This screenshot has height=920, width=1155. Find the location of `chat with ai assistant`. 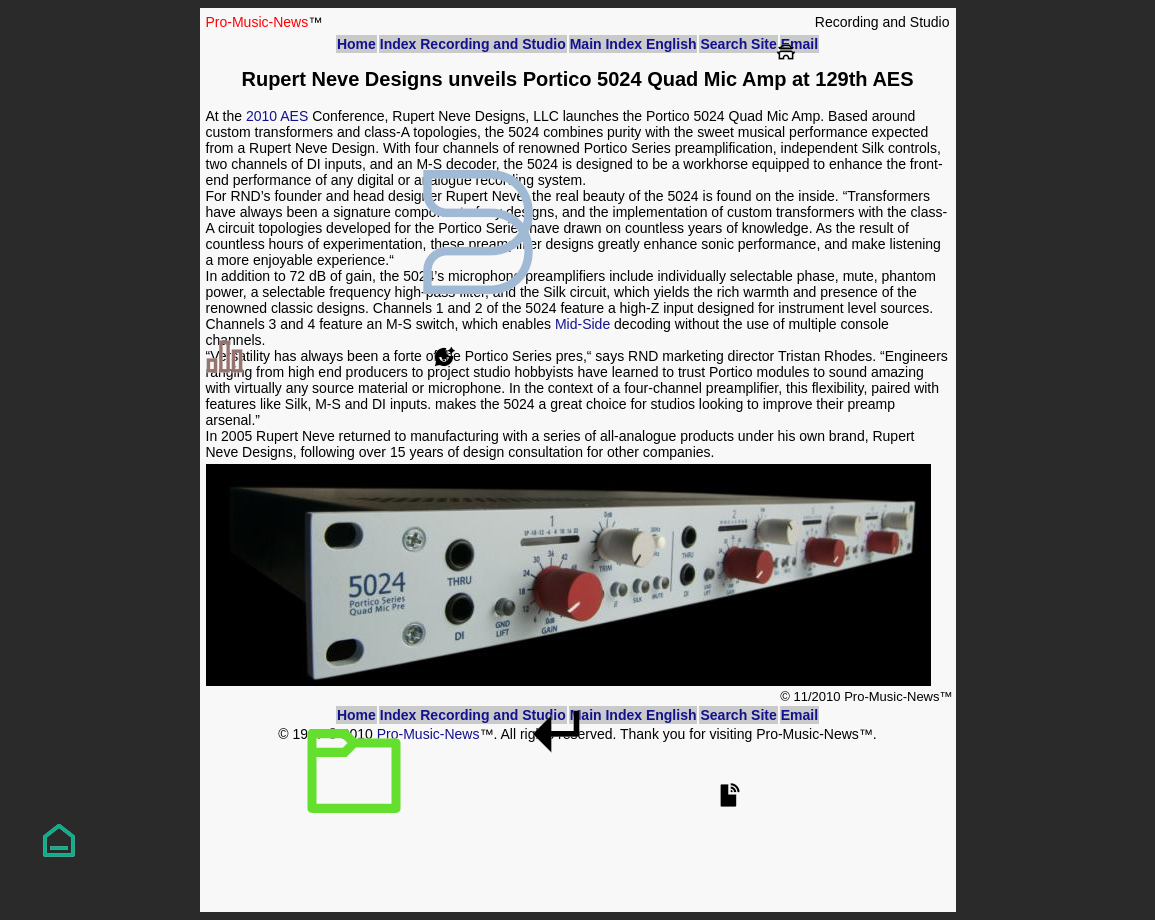

chat with ai assistant is located at coordinates (444, 357).